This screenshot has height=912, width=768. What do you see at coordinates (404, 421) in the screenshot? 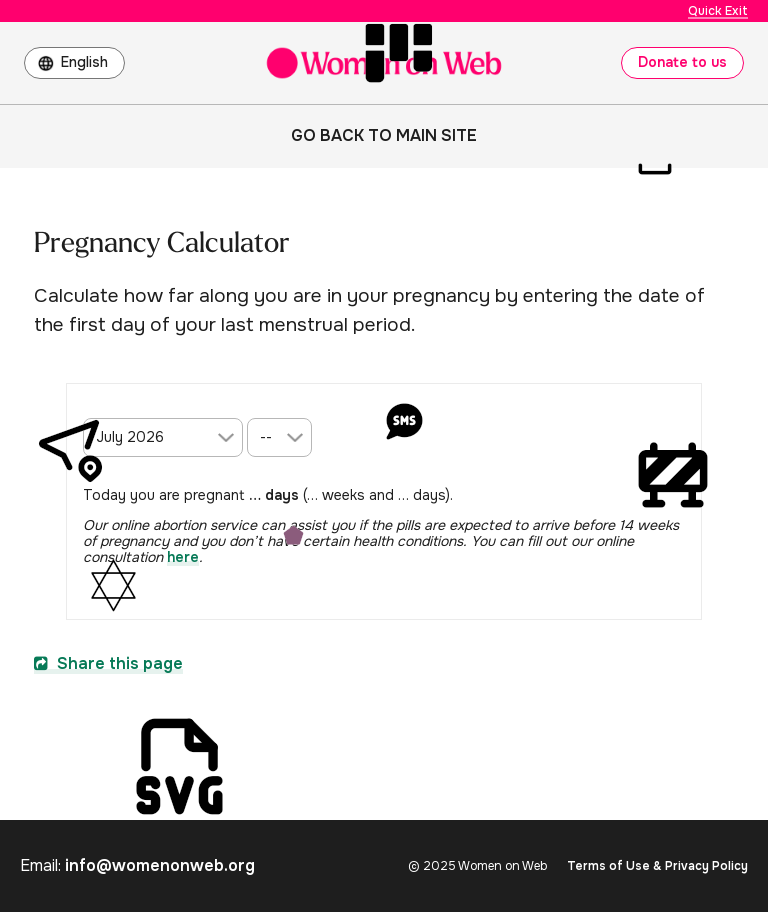
I see `open text messaging app` at bounding box center [404, 421].